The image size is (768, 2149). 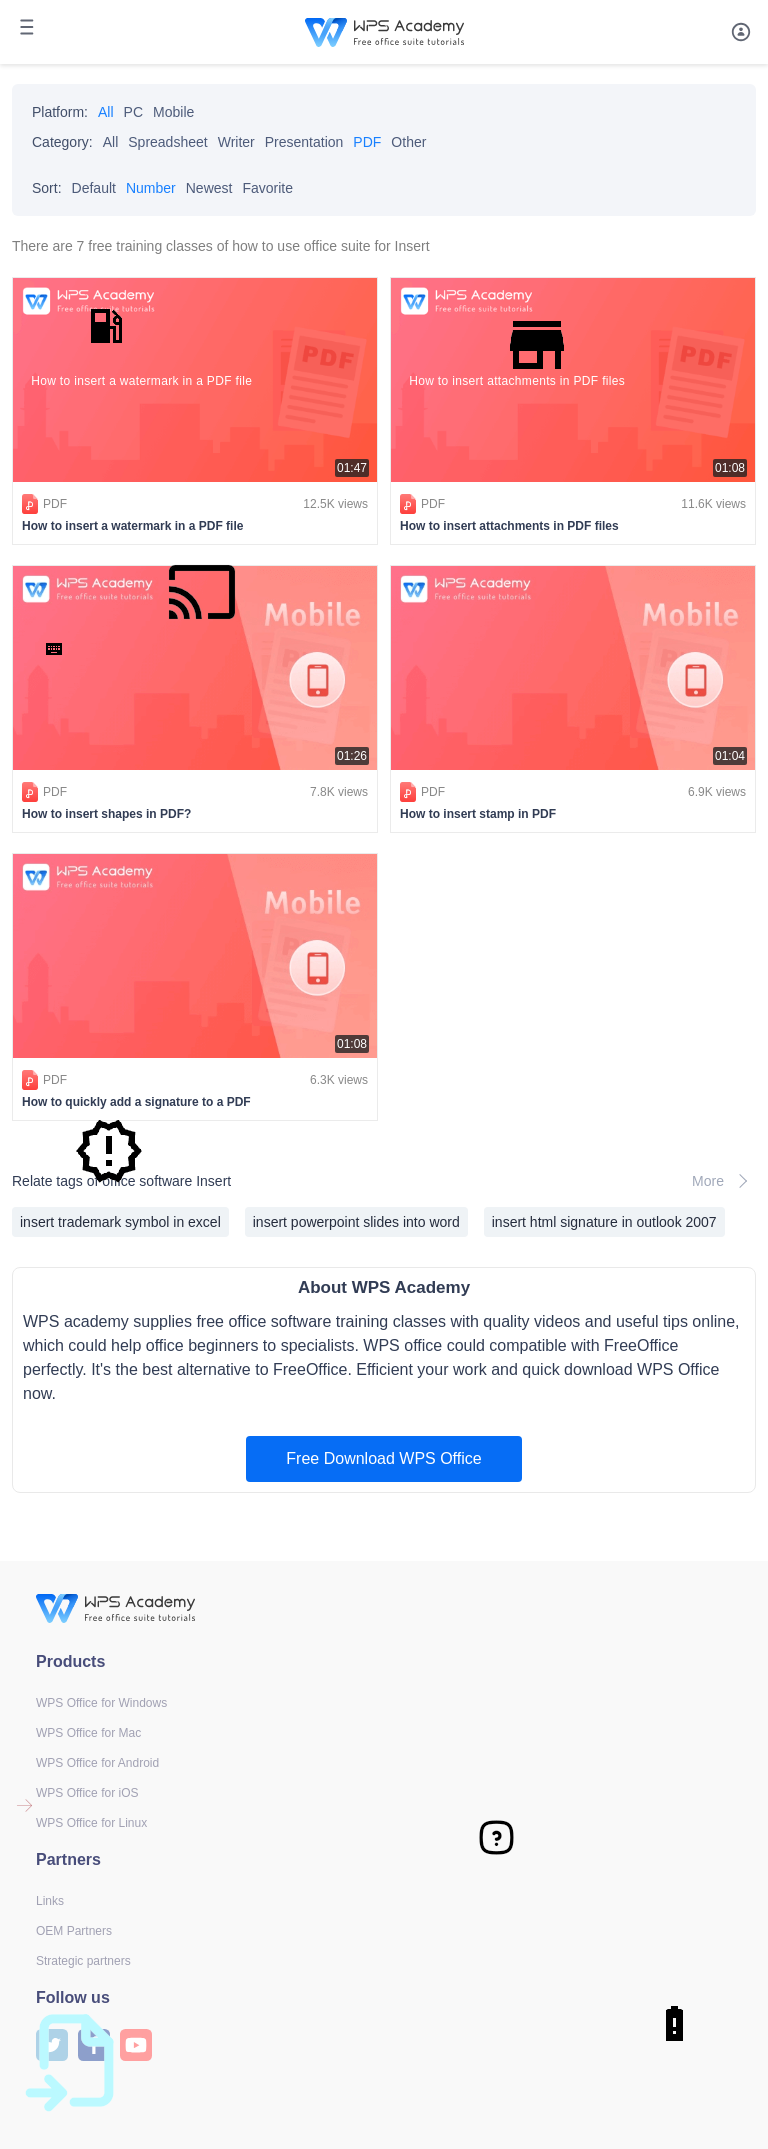 What do you see at coordinates (202, 592) in the screenshot?
I see `cast screen to an external display` at bounding box center [202, 592].